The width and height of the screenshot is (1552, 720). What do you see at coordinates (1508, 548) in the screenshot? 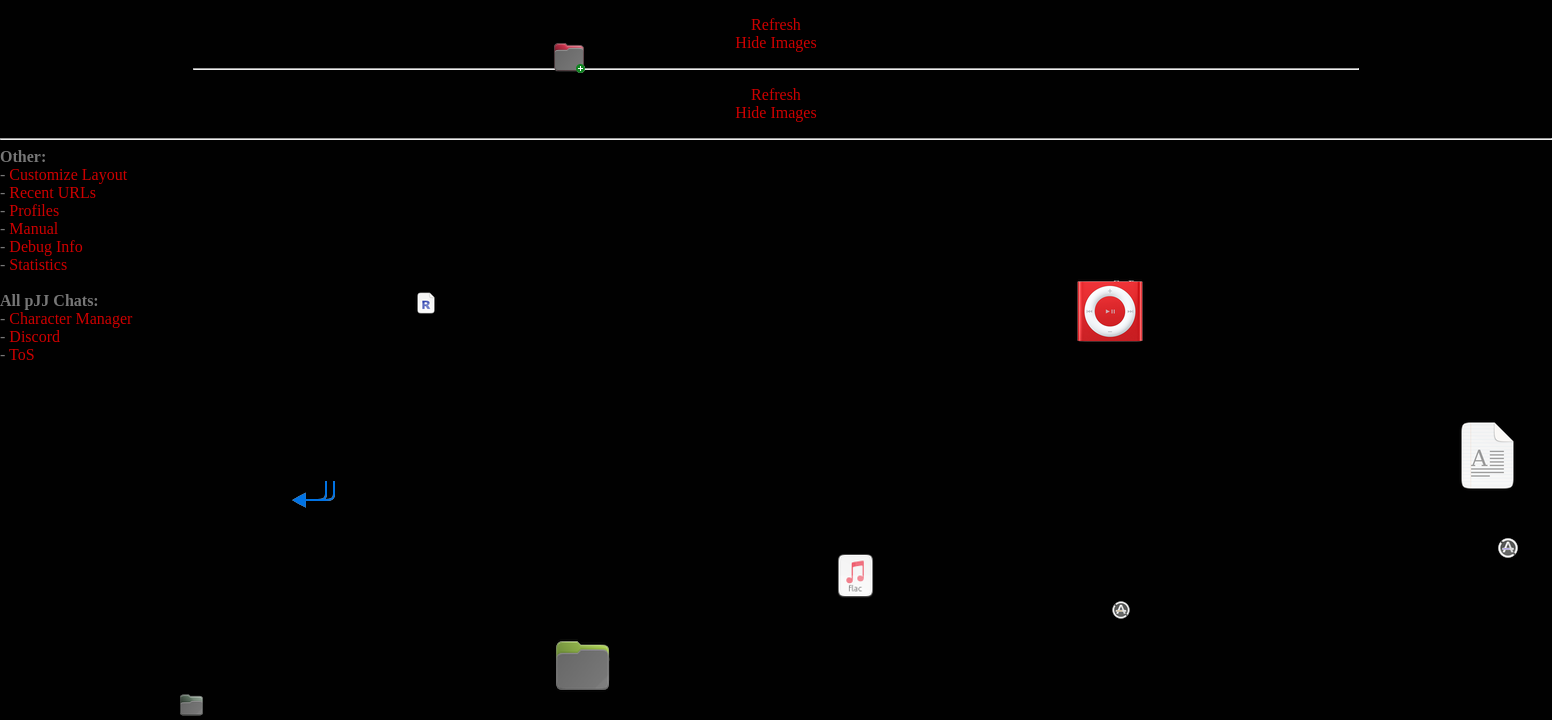
I see `open software updater to check for system updates` at bounding box center [1508, 548].